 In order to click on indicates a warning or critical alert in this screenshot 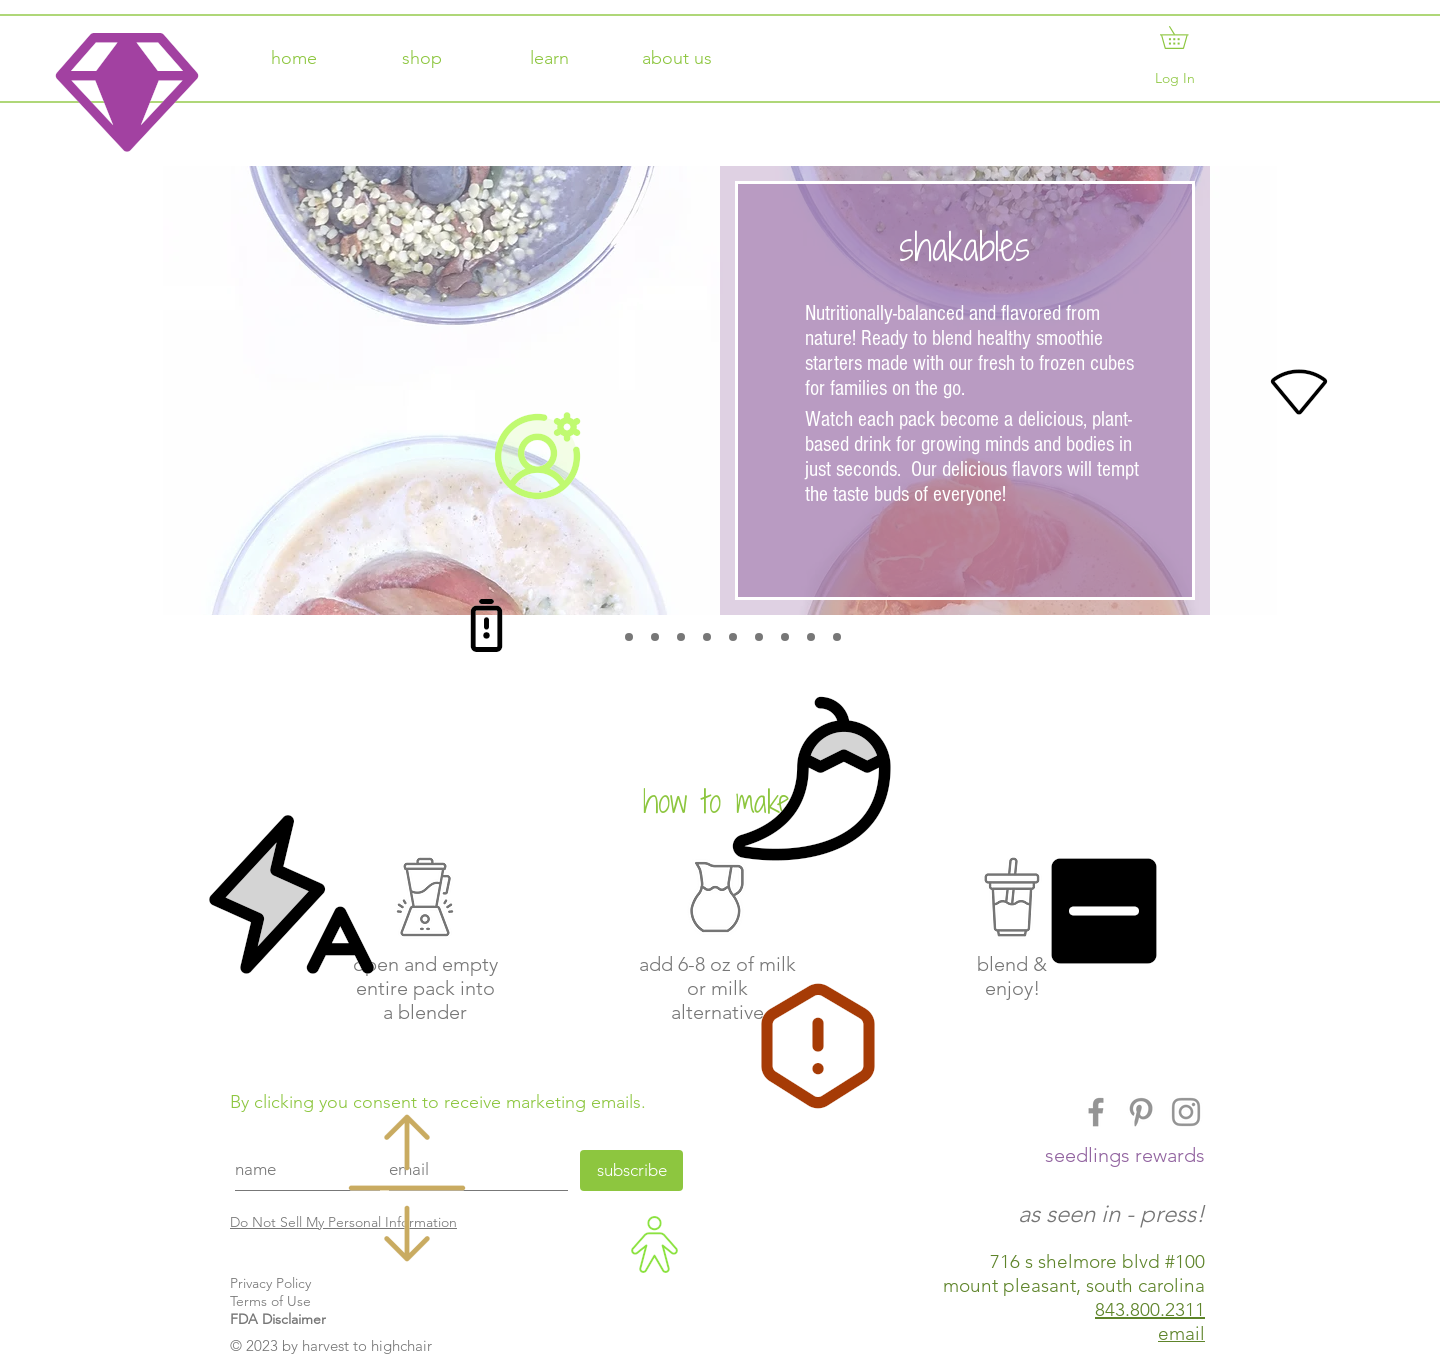, I will do `click(818, 1046)`.